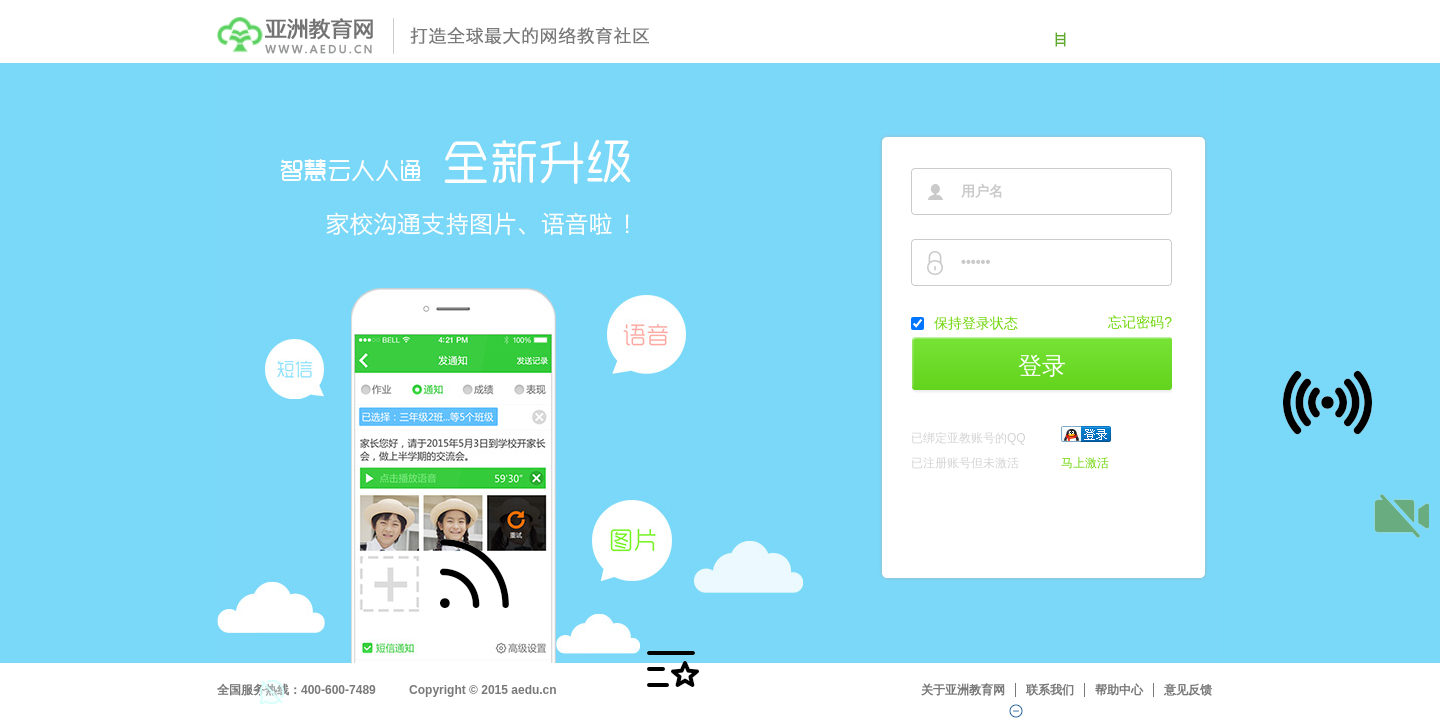  Describe the element at coordinates (1060, 39) in the screenshot. I see `access step-by-step instructions or tutorials` at that location.